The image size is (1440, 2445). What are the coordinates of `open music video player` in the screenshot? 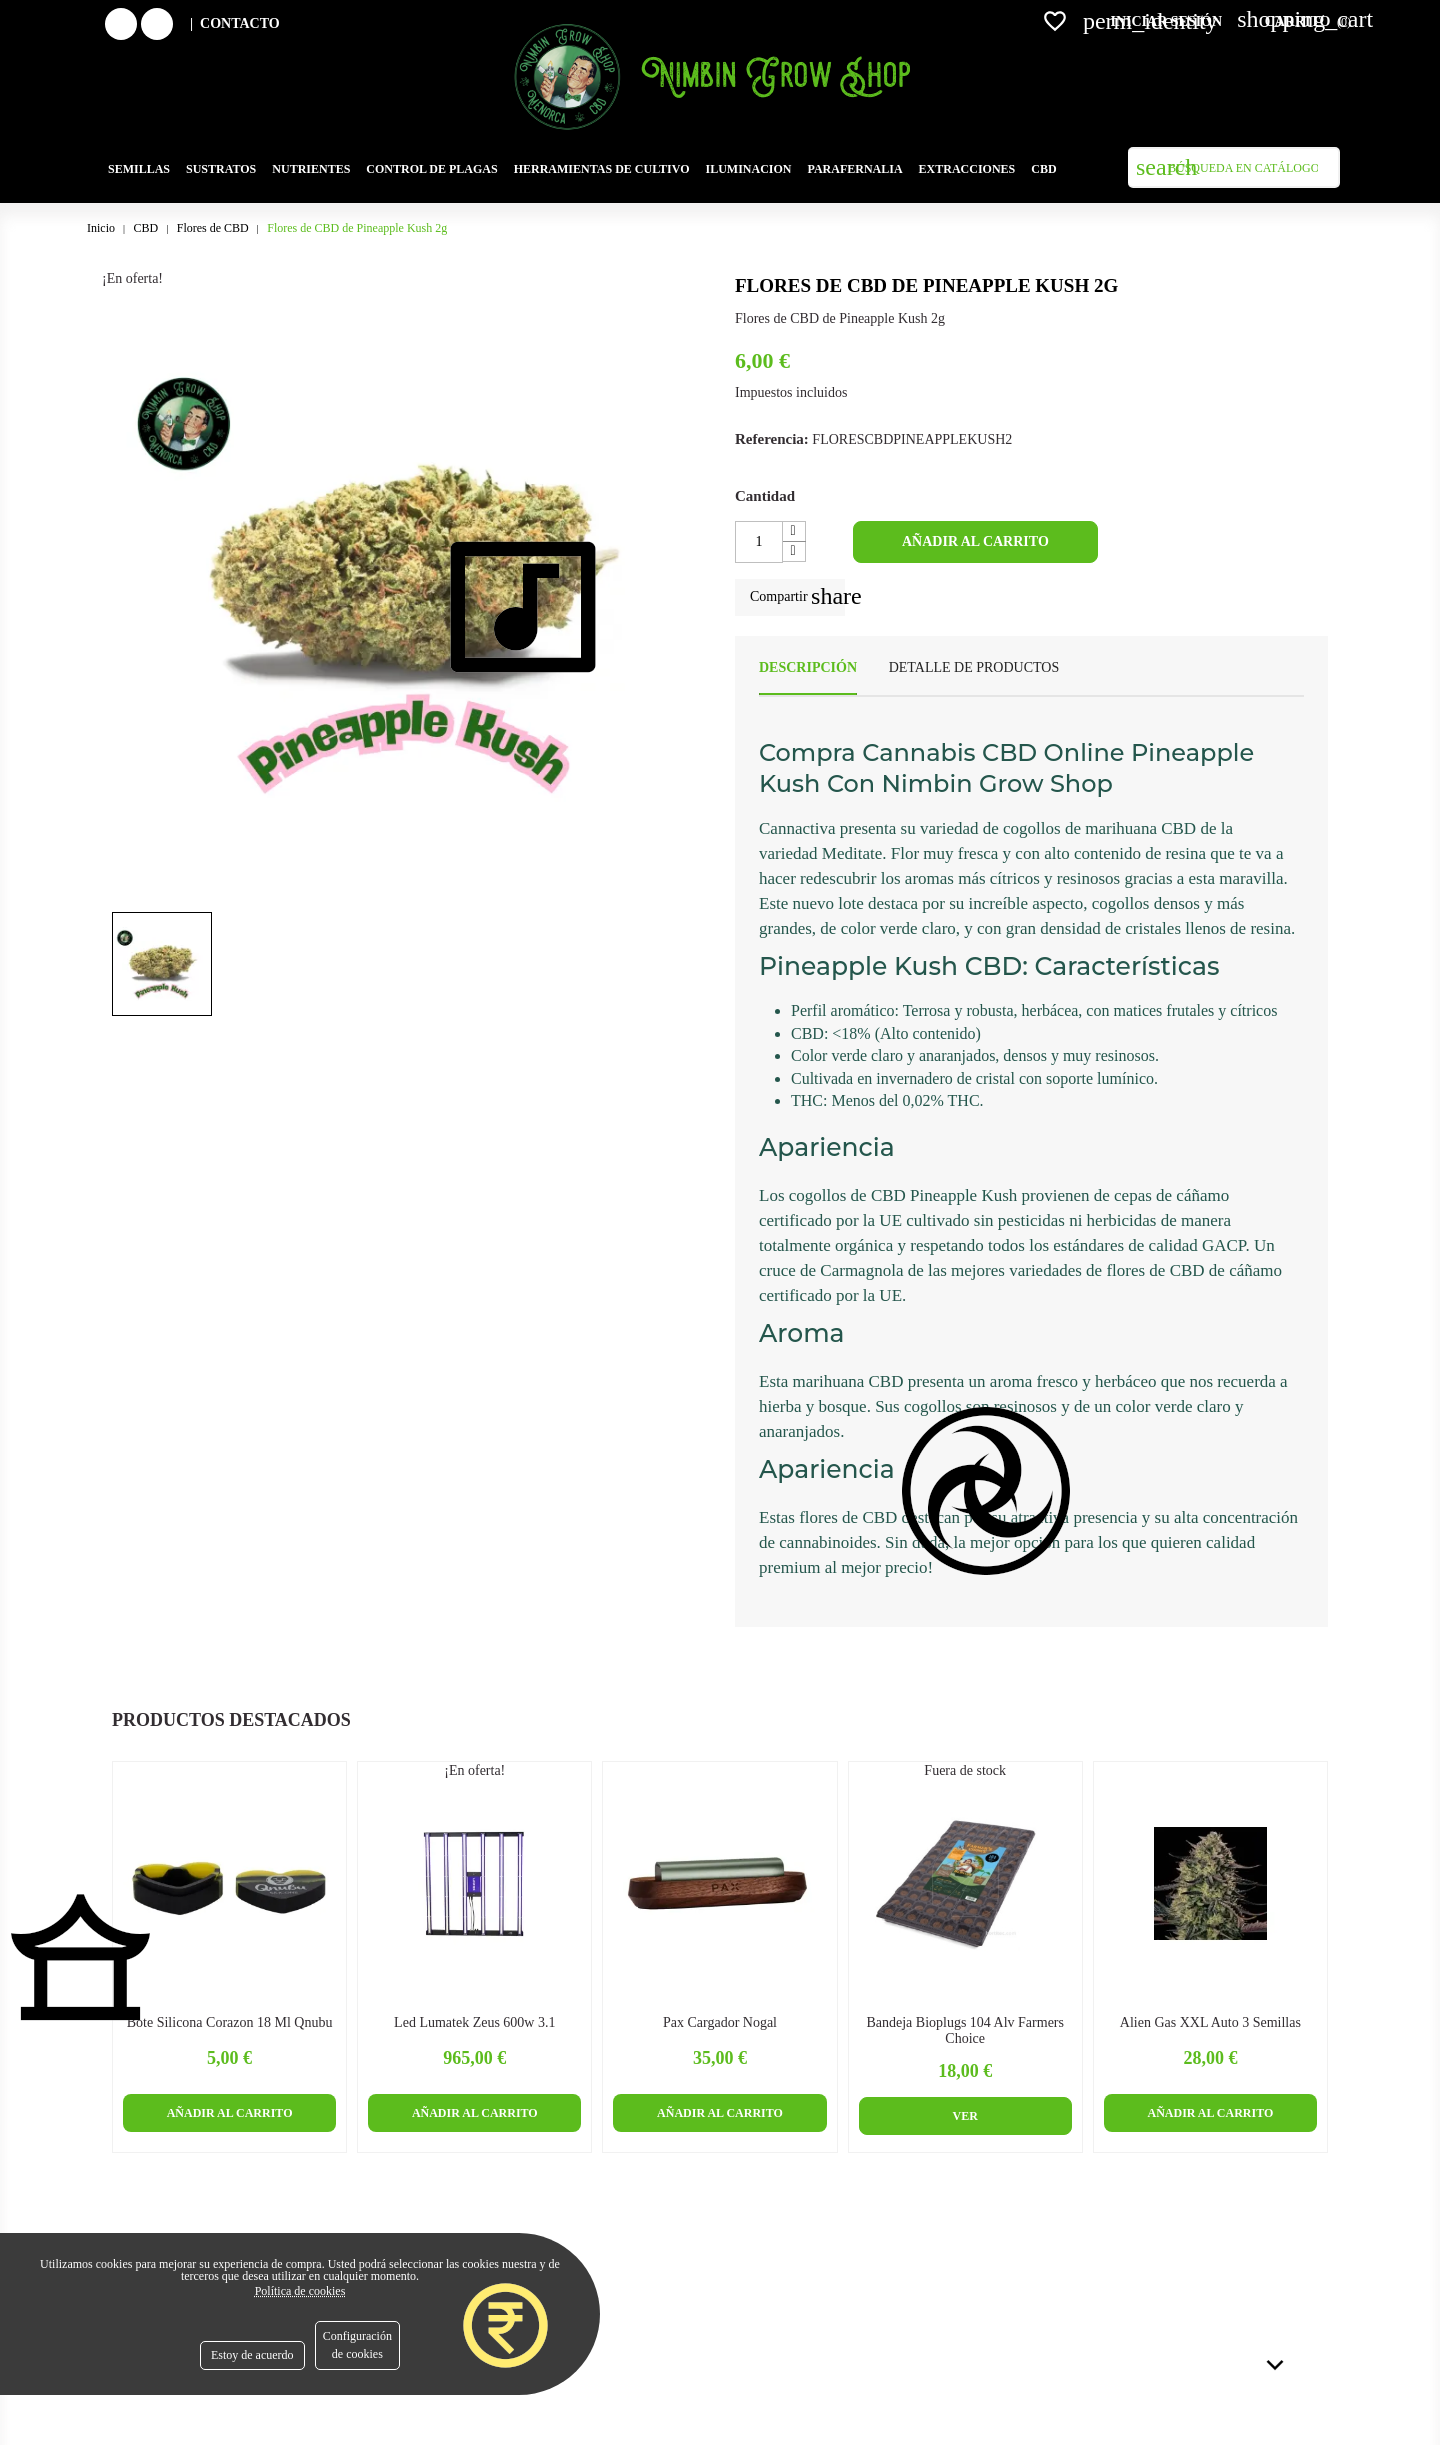 It's located at (523, 607).